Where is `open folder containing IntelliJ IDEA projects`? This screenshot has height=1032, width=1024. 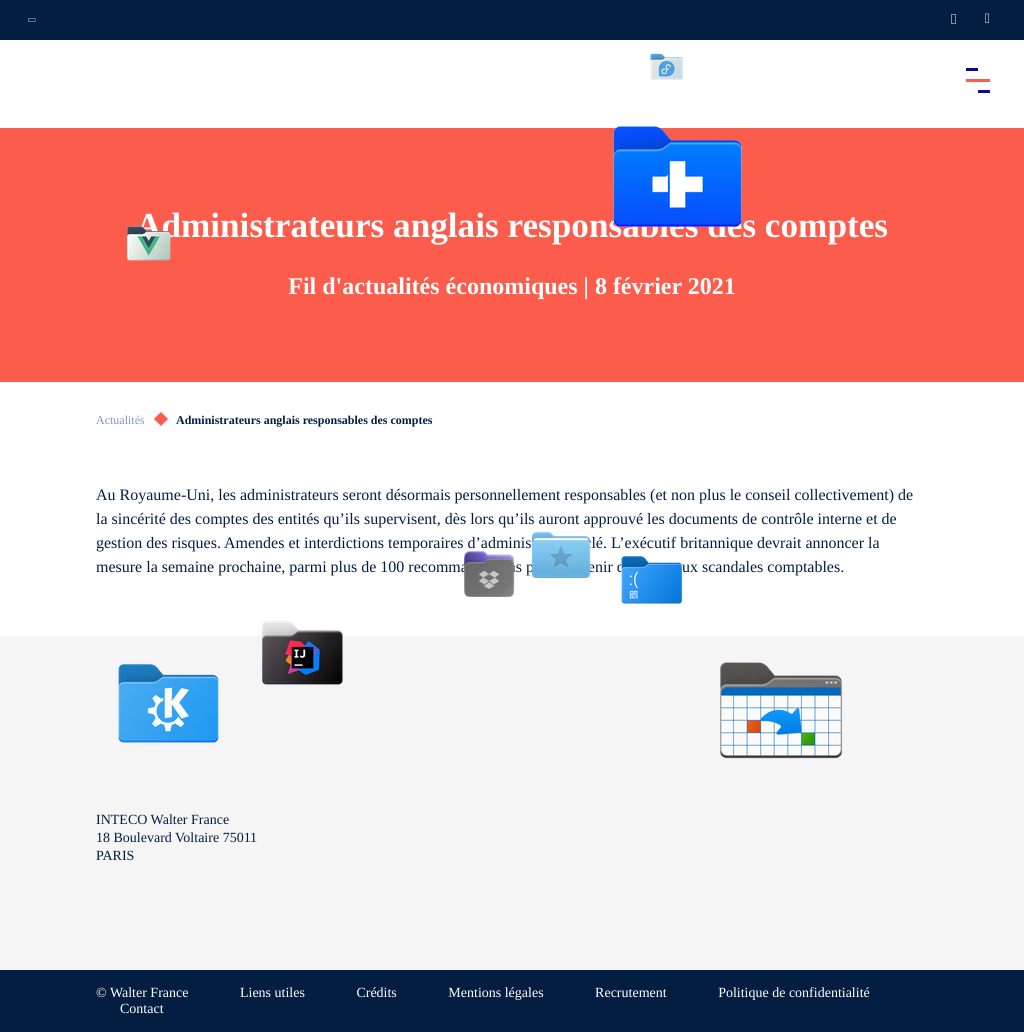
open folder containing IntelliJ IDEA projects is located at coordinates (302, 655).